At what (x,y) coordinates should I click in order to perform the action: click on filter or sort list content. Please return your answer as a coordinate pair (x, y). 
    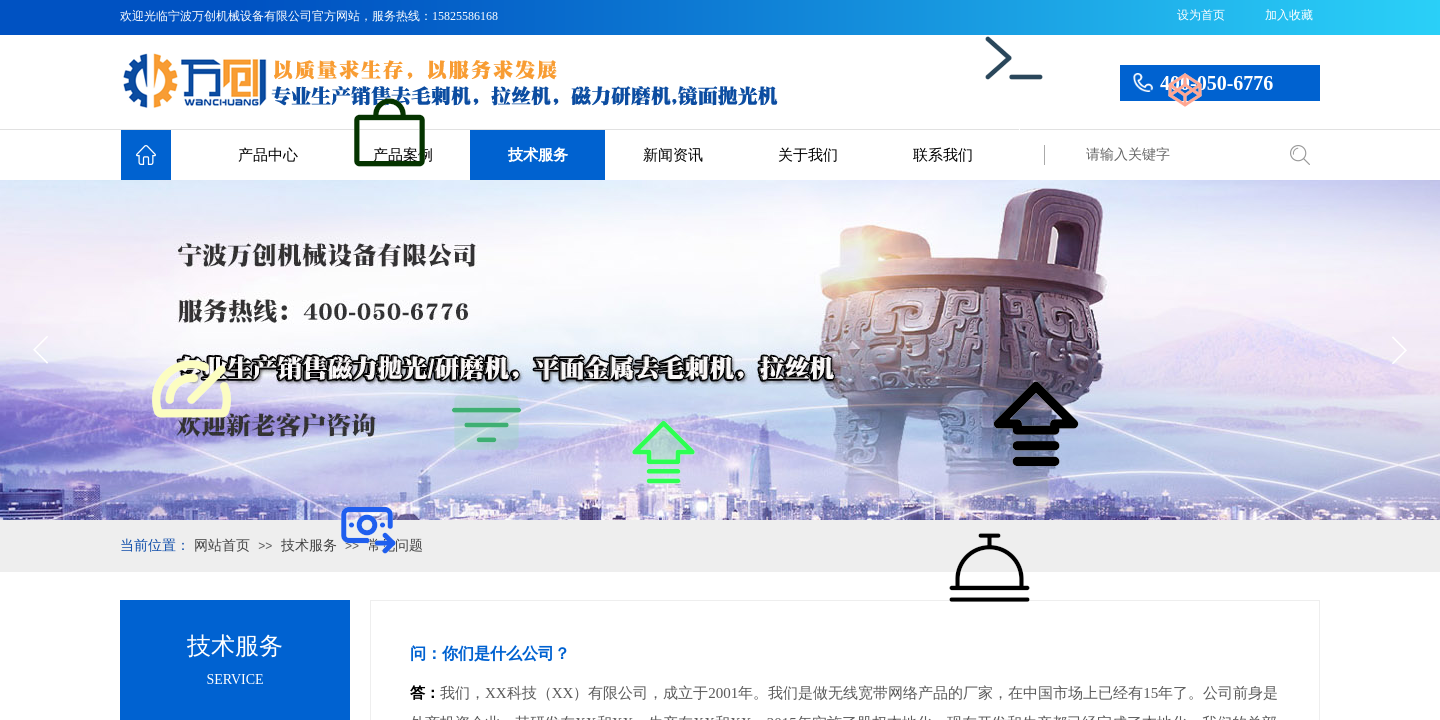
    Looking at the image, I should click on (486, 422).